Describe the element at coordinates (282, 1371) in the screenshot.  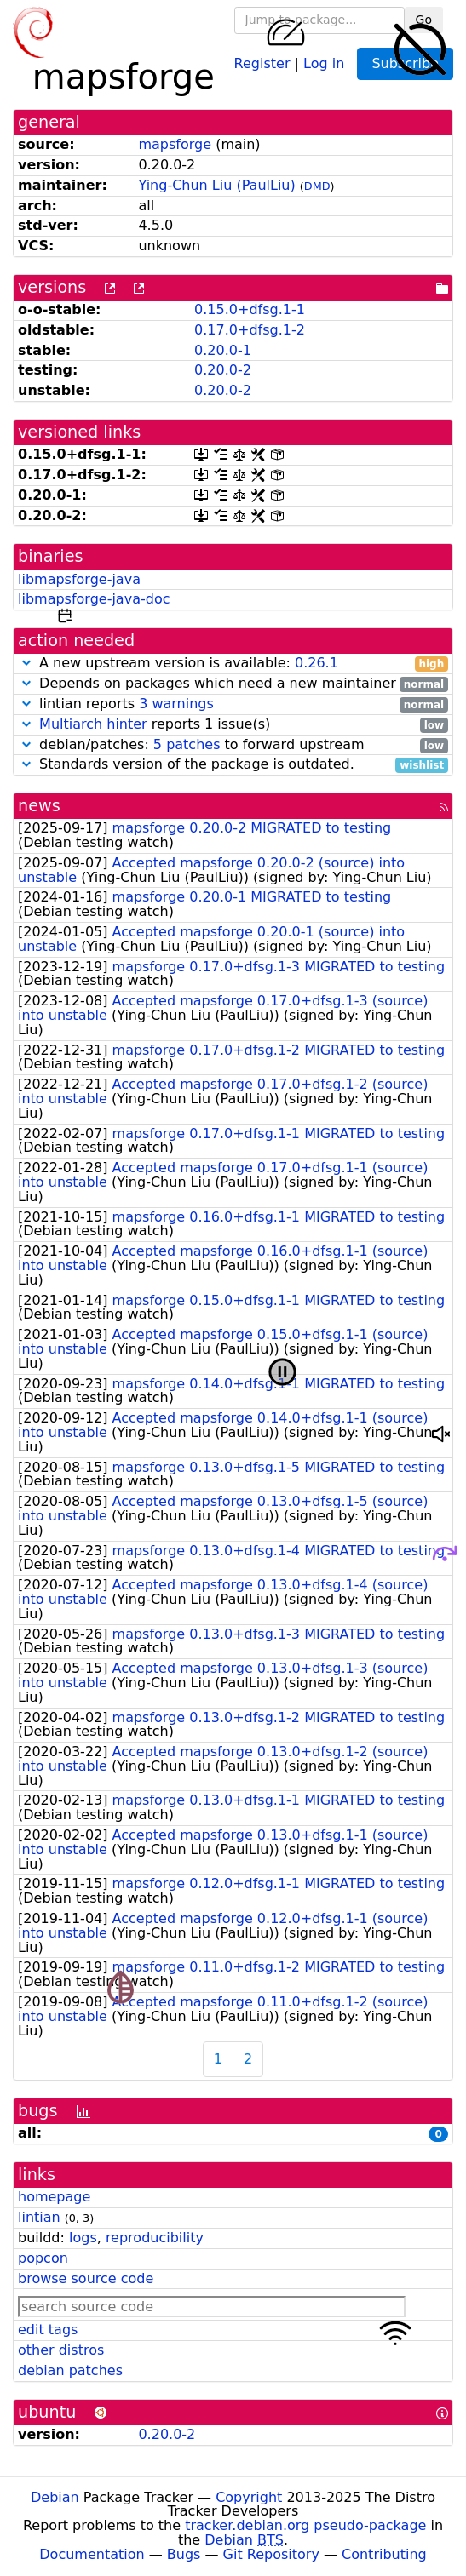
I see `pause media playback` at that location.